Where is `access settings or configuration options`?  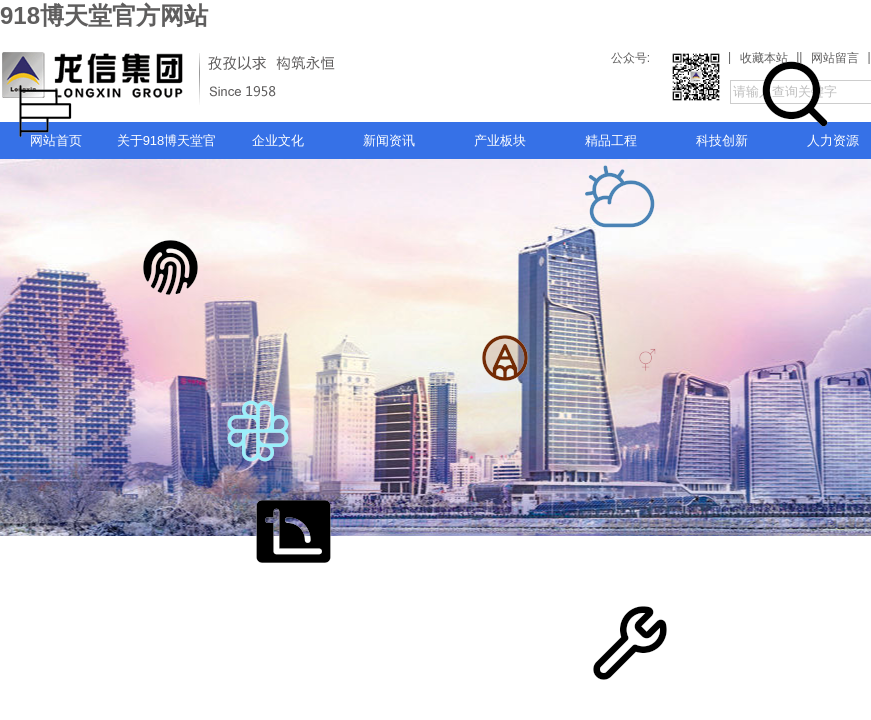
access settings or configuration options is located at coordinates (630, 643).